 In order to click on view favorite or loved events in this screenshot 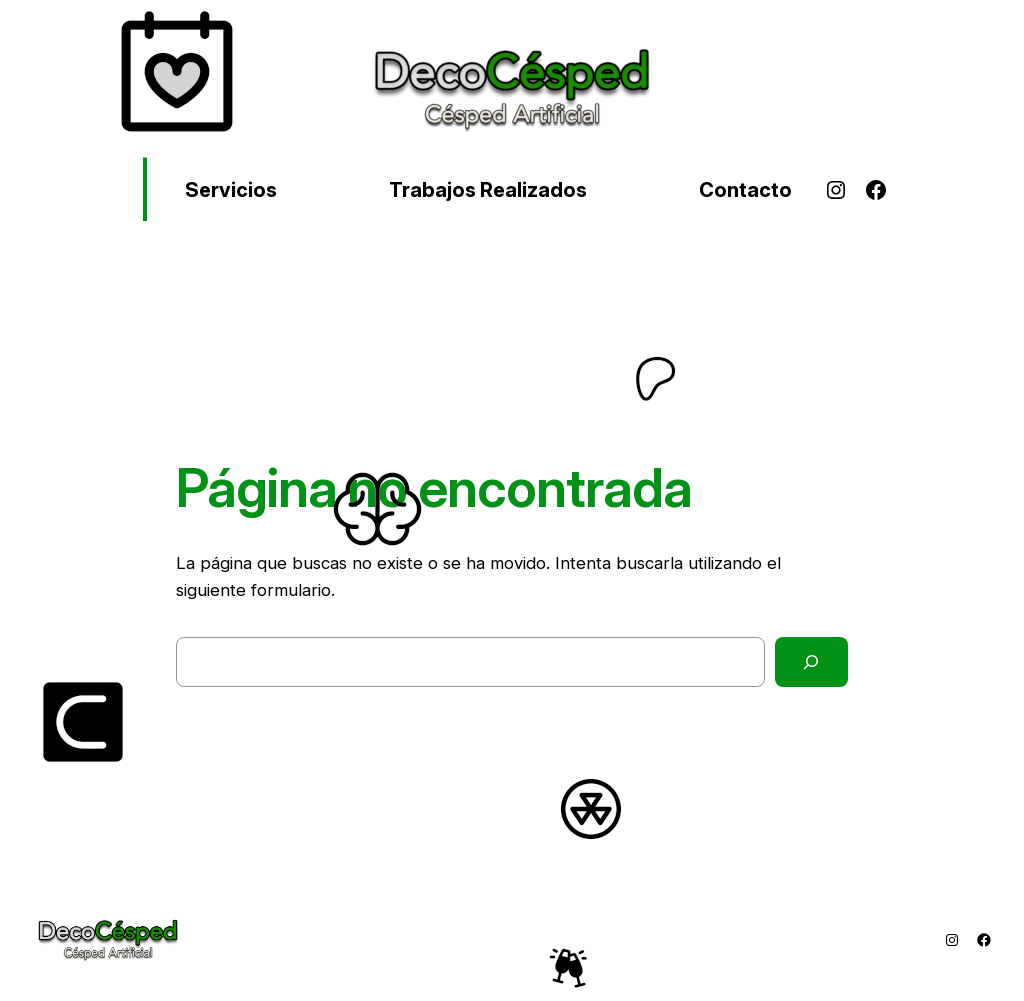, I will do `click(177, 76)`.